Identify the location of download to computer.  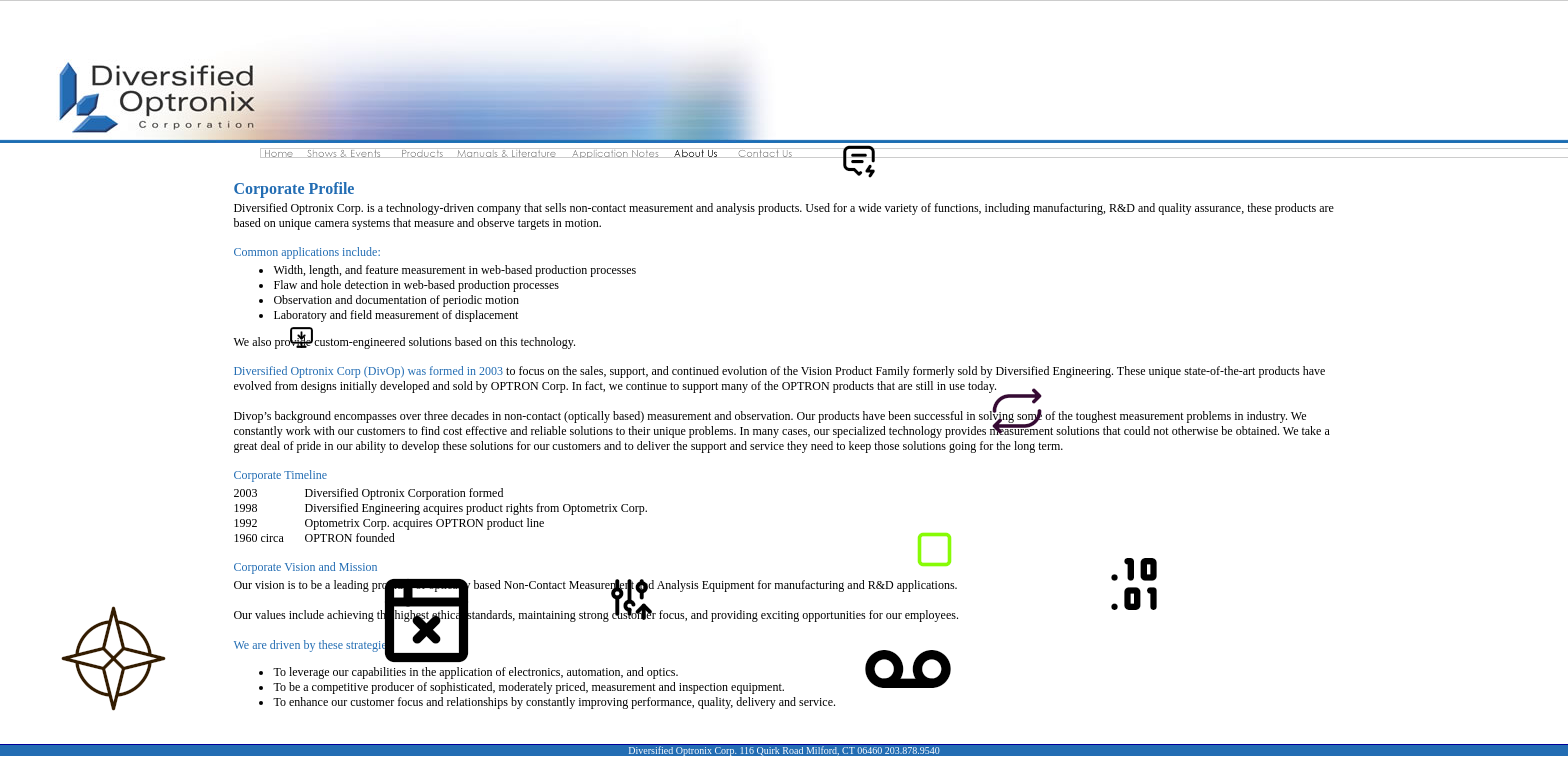
(301, 337).